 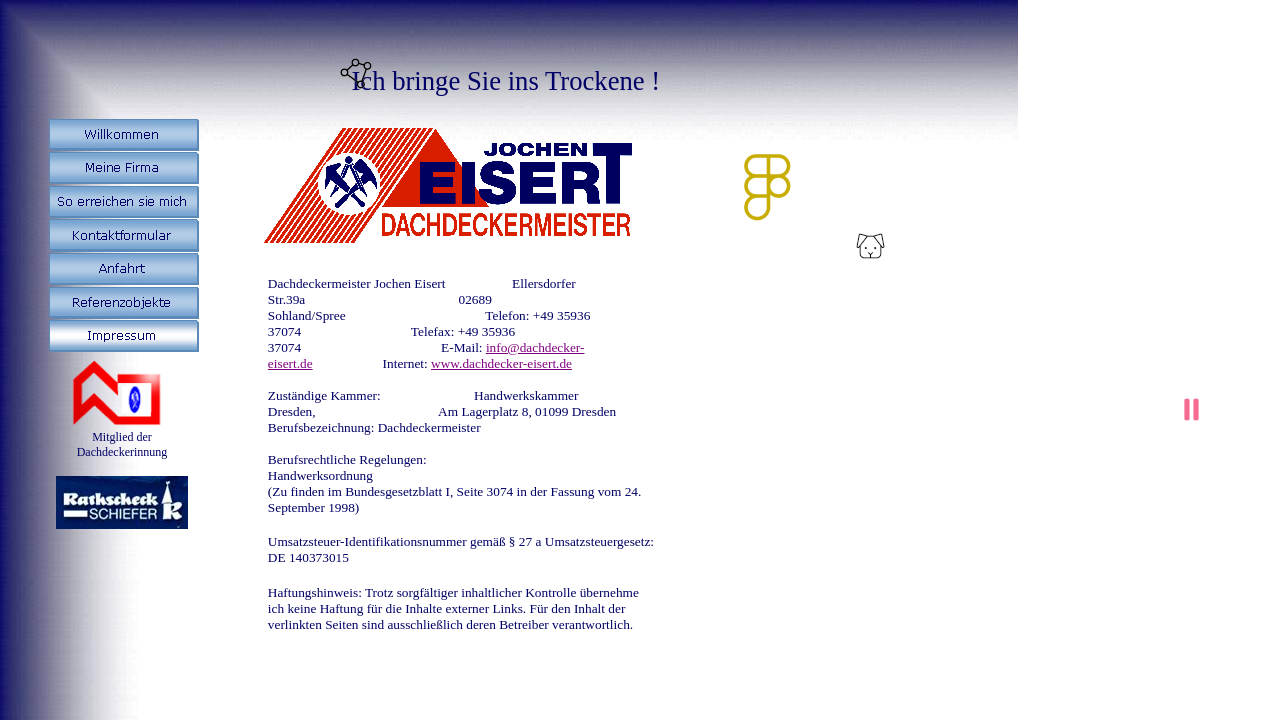 What do you see at coordinates (870, 246) in the screenshot?
I see `view pet-related content or settings` at bounding box center [870, 246].